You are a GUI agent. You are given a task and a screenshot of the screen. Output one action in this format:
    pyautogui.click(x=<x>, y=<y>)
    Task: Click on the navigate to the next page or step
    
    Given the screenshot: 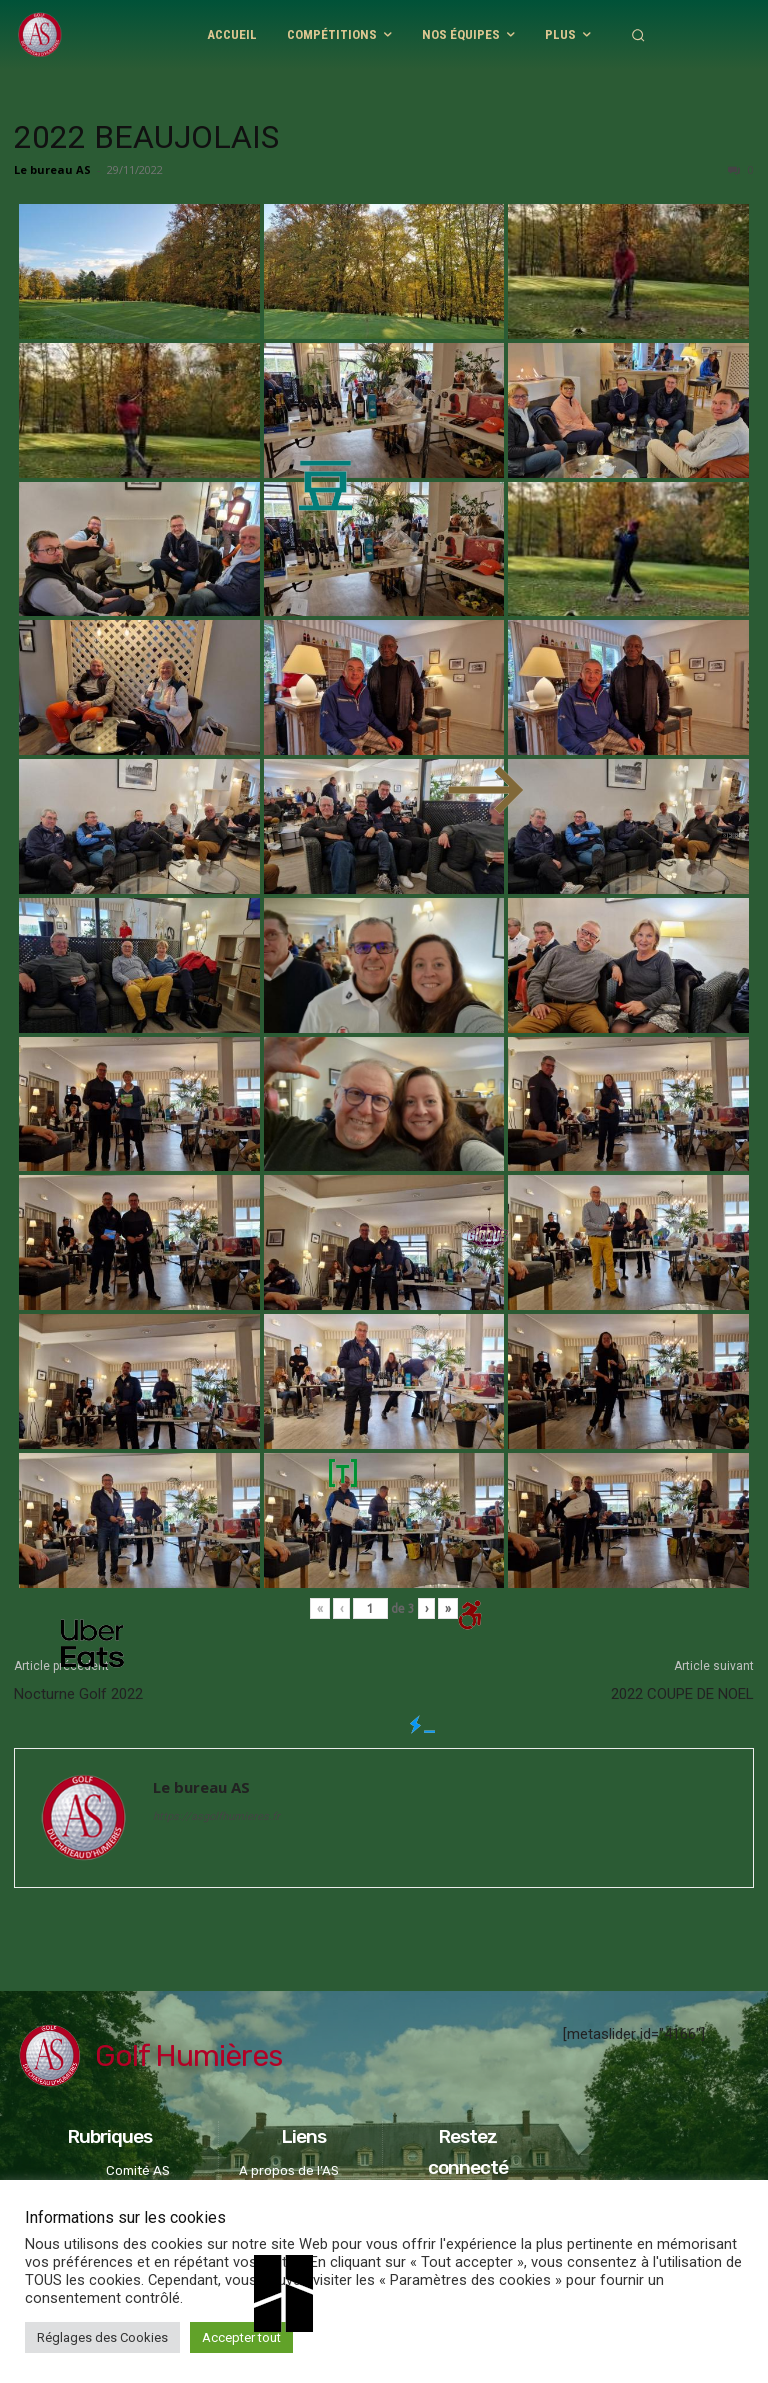 What is the action you would take?
    pyautogui.click(x=486, y=790)
    